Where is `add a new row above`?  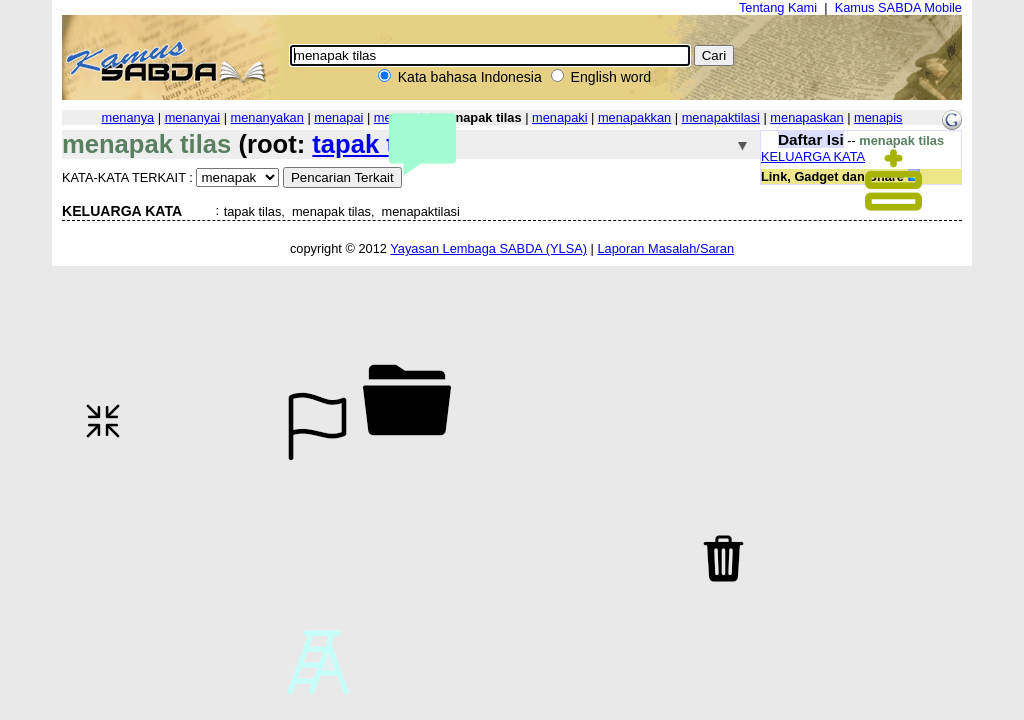 add a new row above is located at coordinates (893, 184).